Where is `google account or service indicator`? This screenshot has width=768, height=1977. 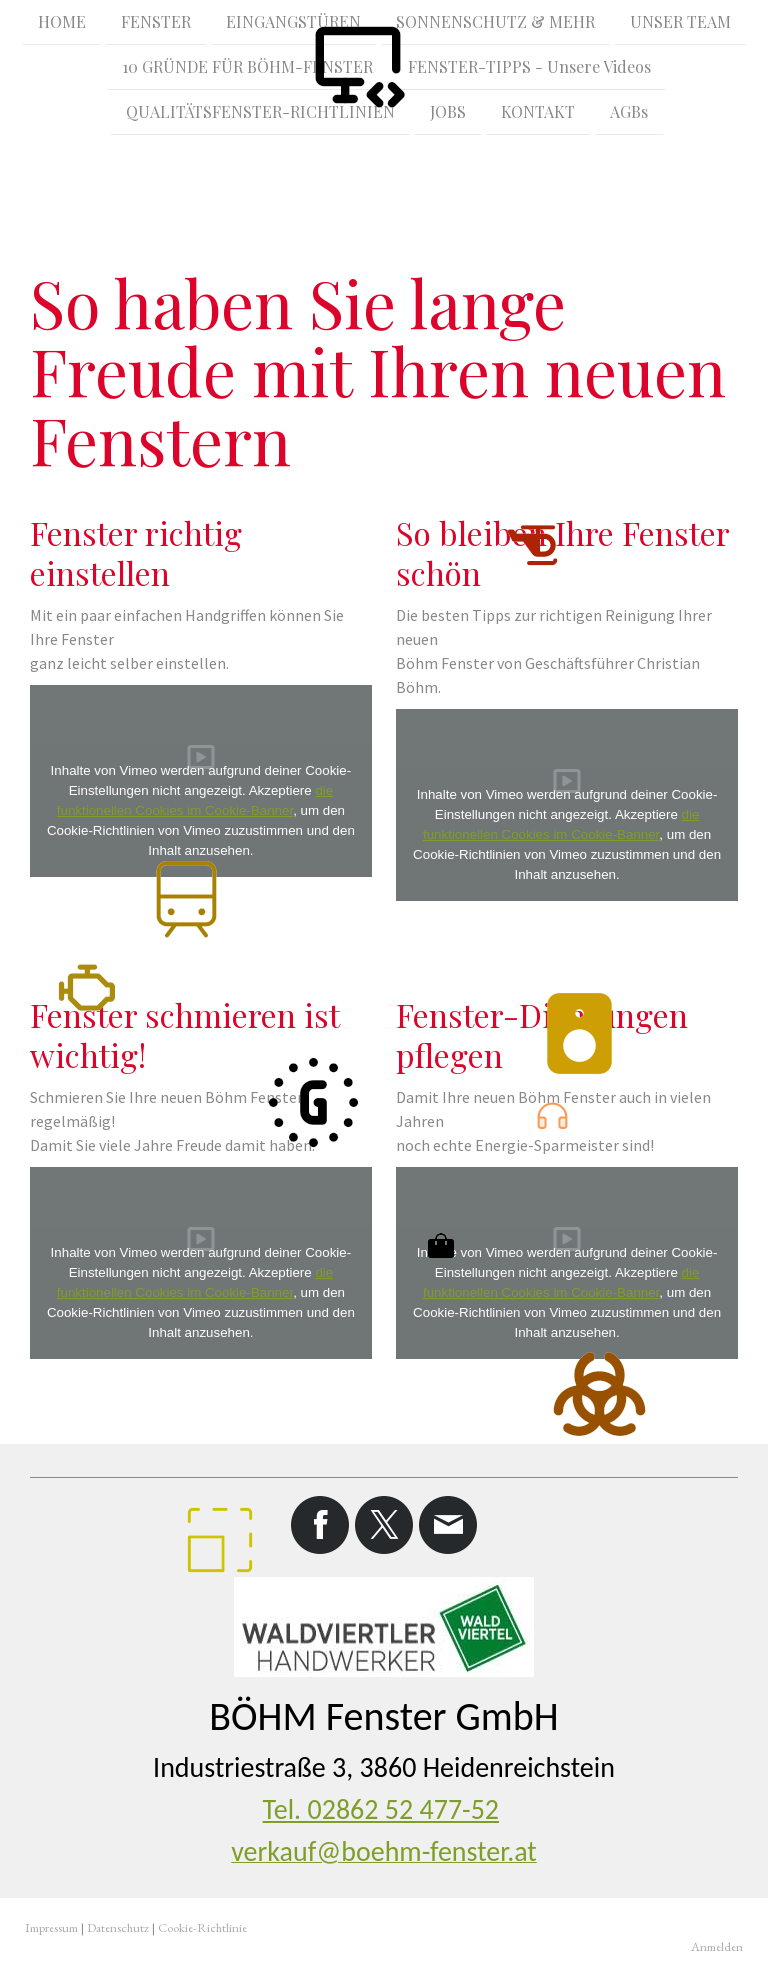
google account or service indicator is located at coordinates (313, 1102).